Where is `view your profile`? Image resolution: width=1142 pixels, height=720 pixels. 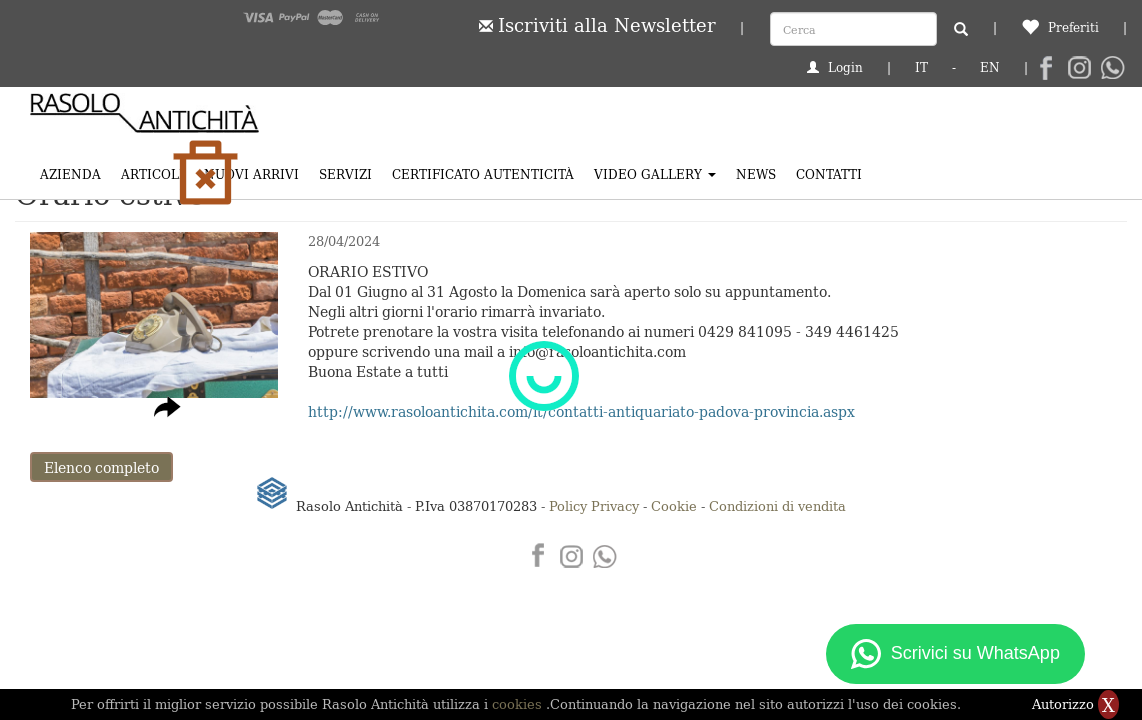 view your profile is located at coordinates (544, 376).